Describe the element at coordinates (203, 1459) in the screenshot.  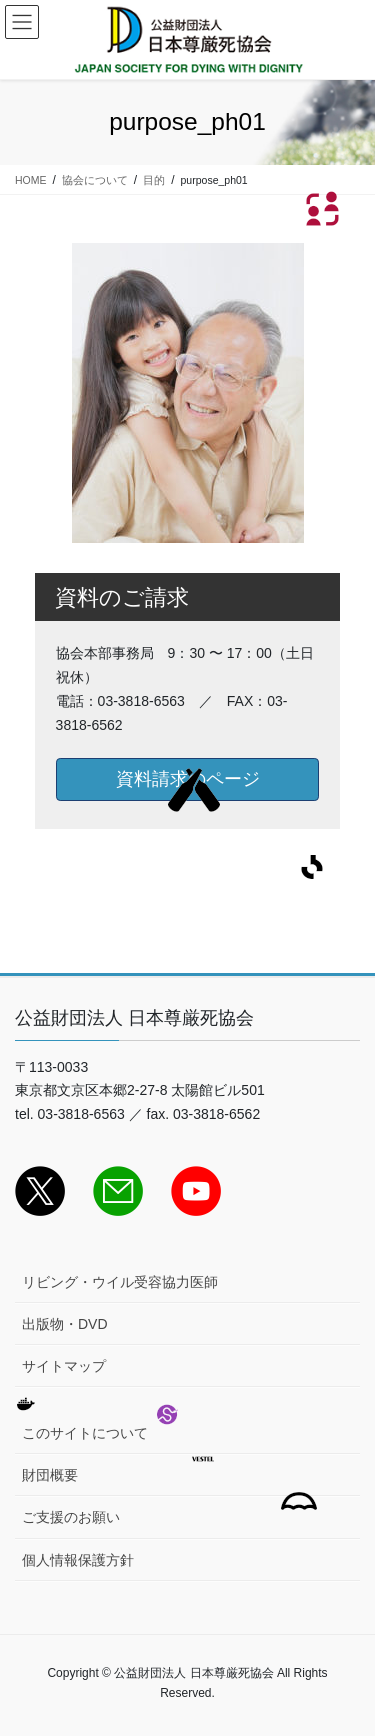
I see `vestel brand logo` at that location.